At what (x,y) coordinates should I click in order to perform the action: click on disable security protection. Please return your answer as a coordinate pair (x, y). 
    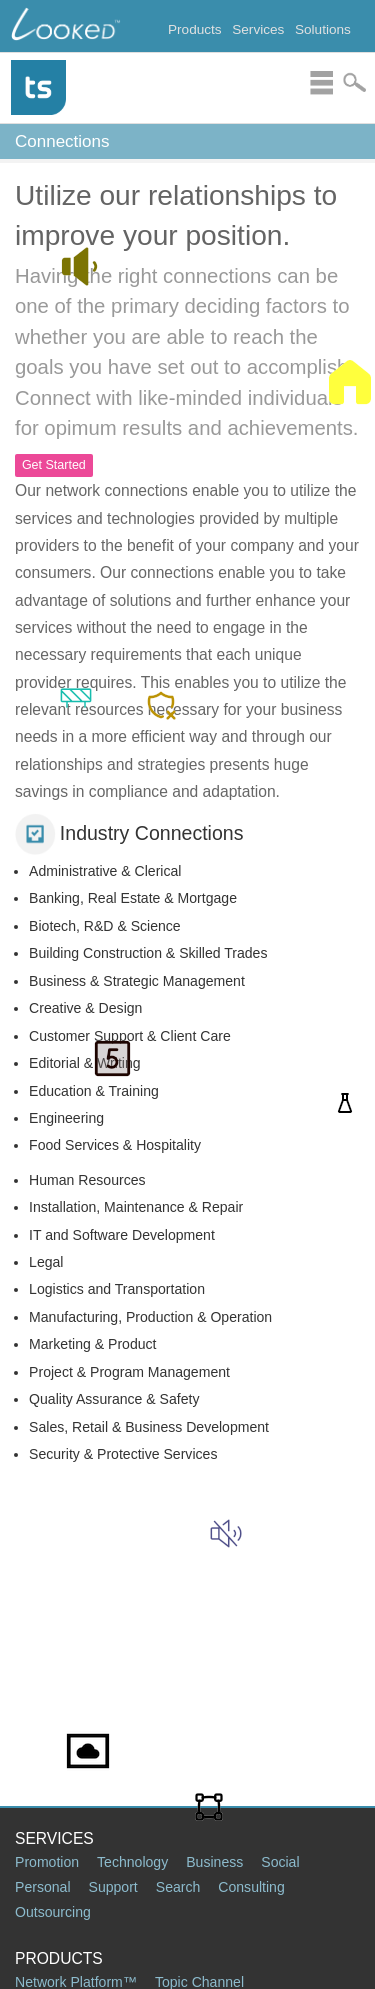
    Looking at the image, I should click on (161, 705).